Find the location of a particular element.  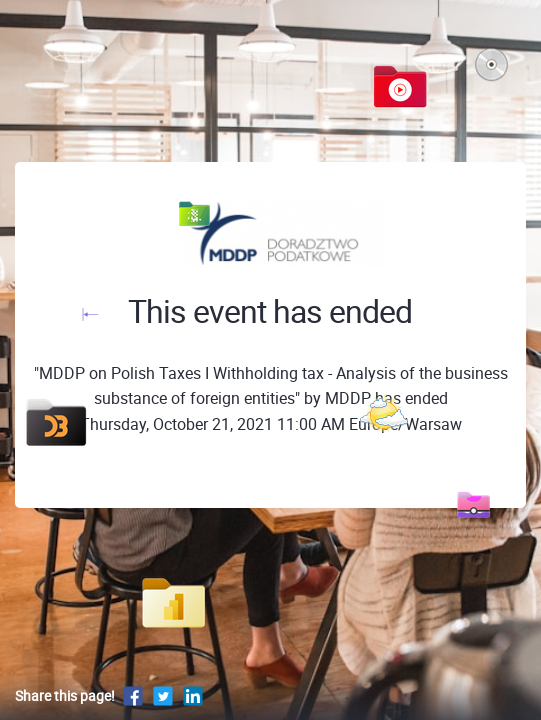

open your GameJolt games folder is located at coordinates (194, 214).